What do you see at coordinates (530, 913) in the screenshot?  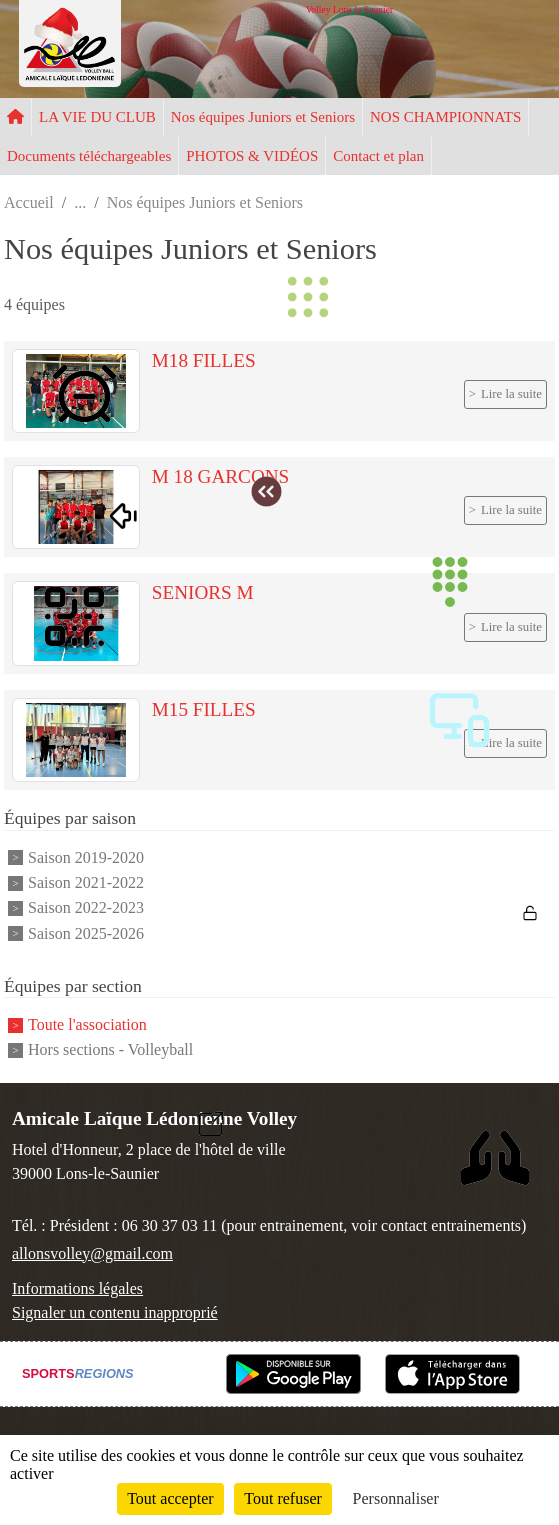 I see `unlocked or unsecured state` at bounding box center [530, 913].